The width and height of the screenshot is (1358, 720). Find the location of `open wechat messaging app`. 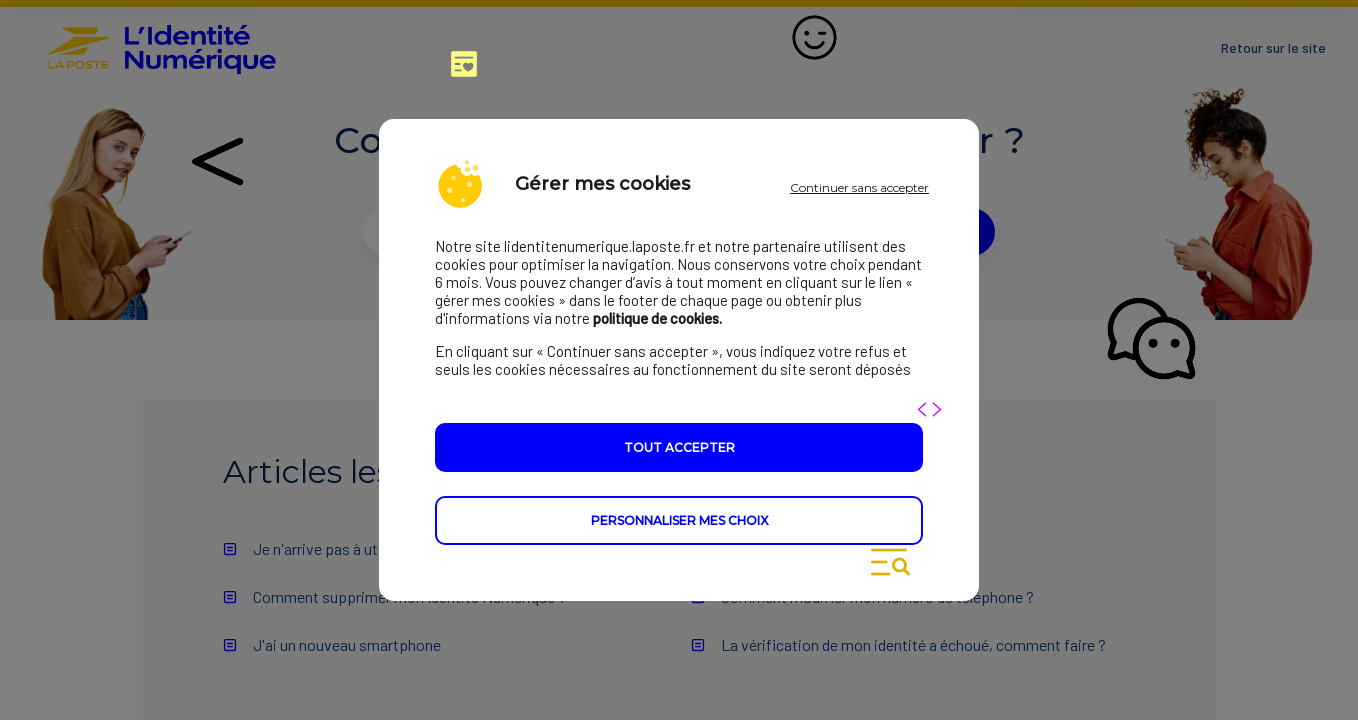

open wechat messaging app is located at coordinates (1151, 338).